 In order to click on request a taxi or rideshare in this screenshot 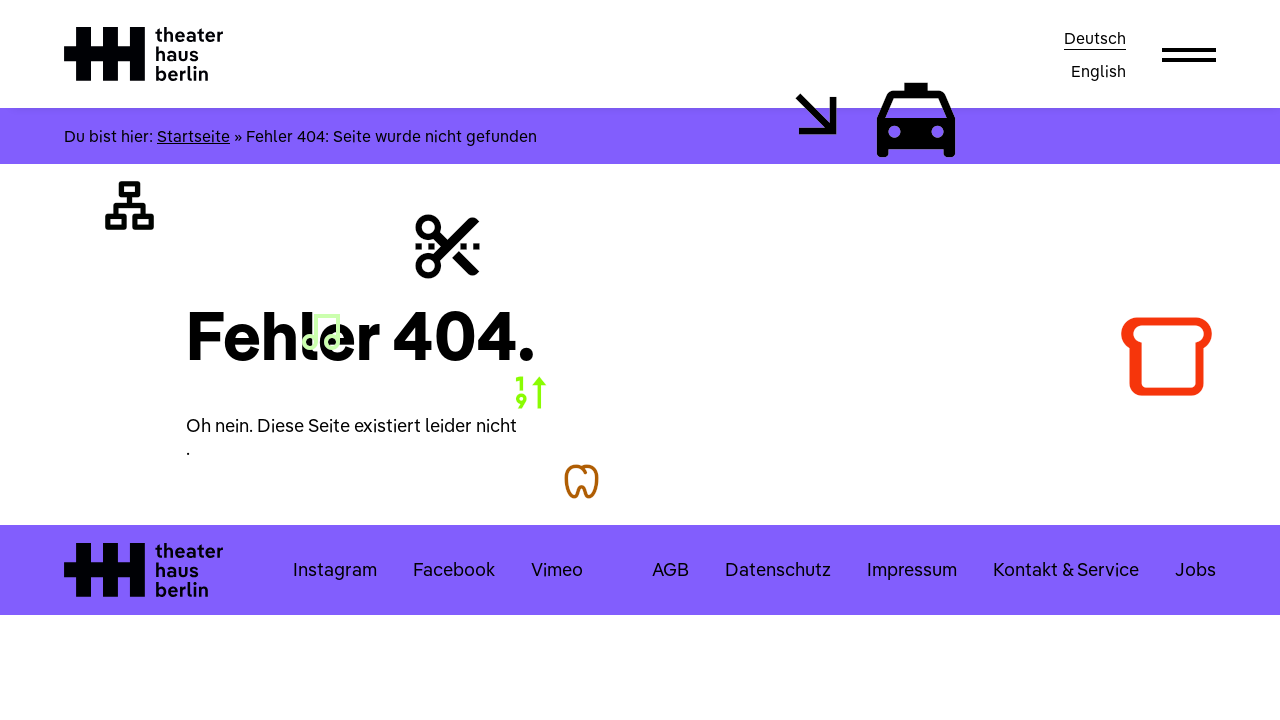, I will do `click(916, 118)`.